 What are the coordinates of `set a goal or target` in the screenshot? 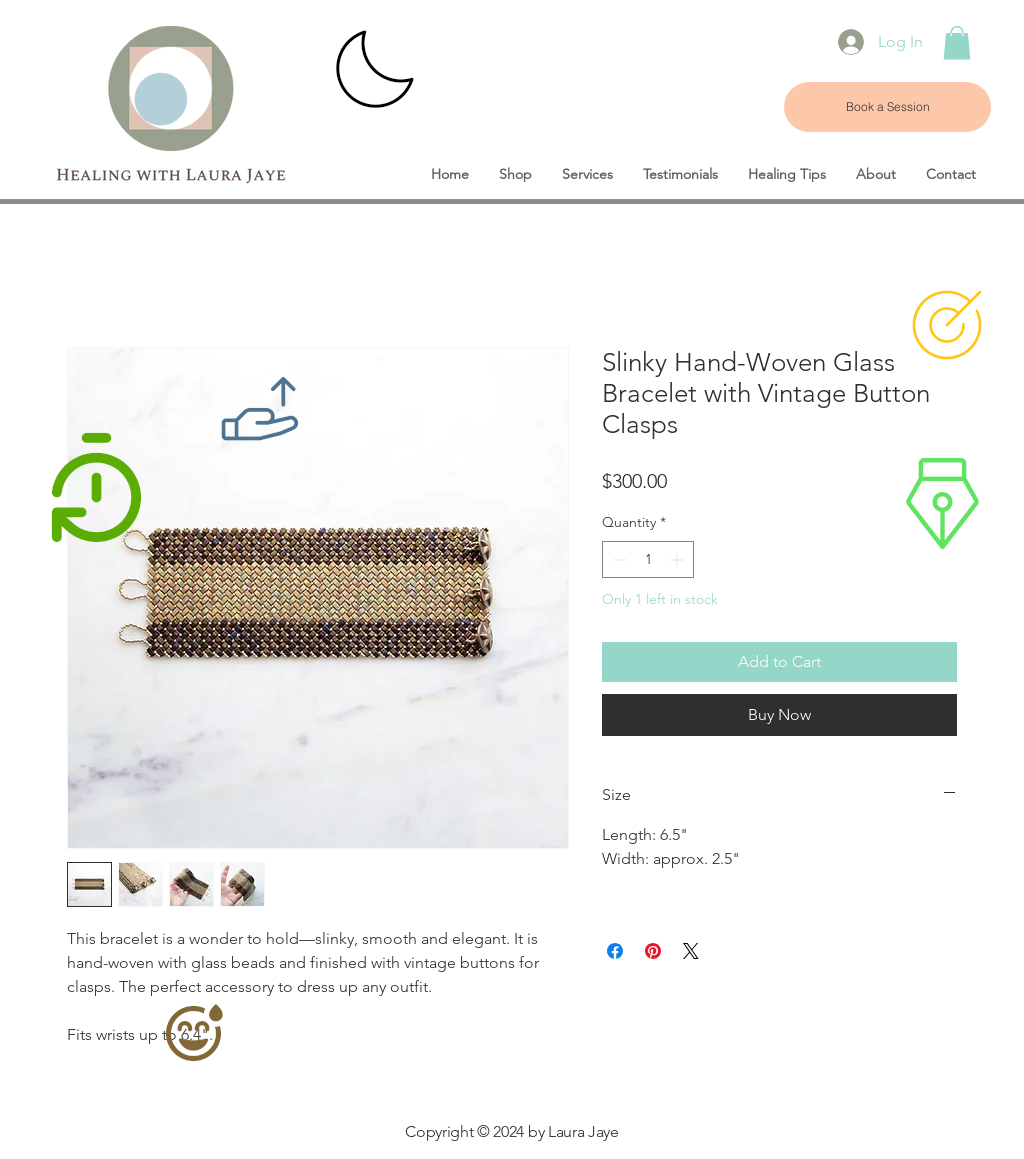 It's located at (947, 325).